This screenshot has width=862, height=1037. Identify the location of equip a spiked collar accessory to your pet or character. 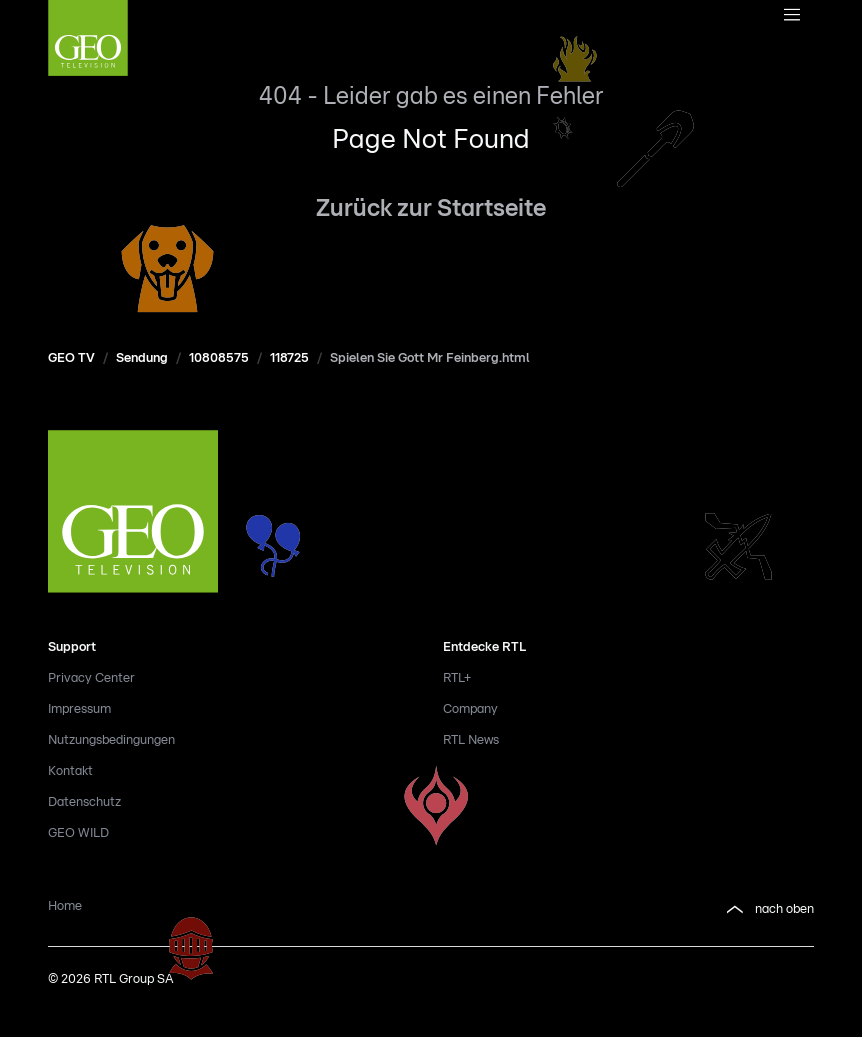
(563, 128).